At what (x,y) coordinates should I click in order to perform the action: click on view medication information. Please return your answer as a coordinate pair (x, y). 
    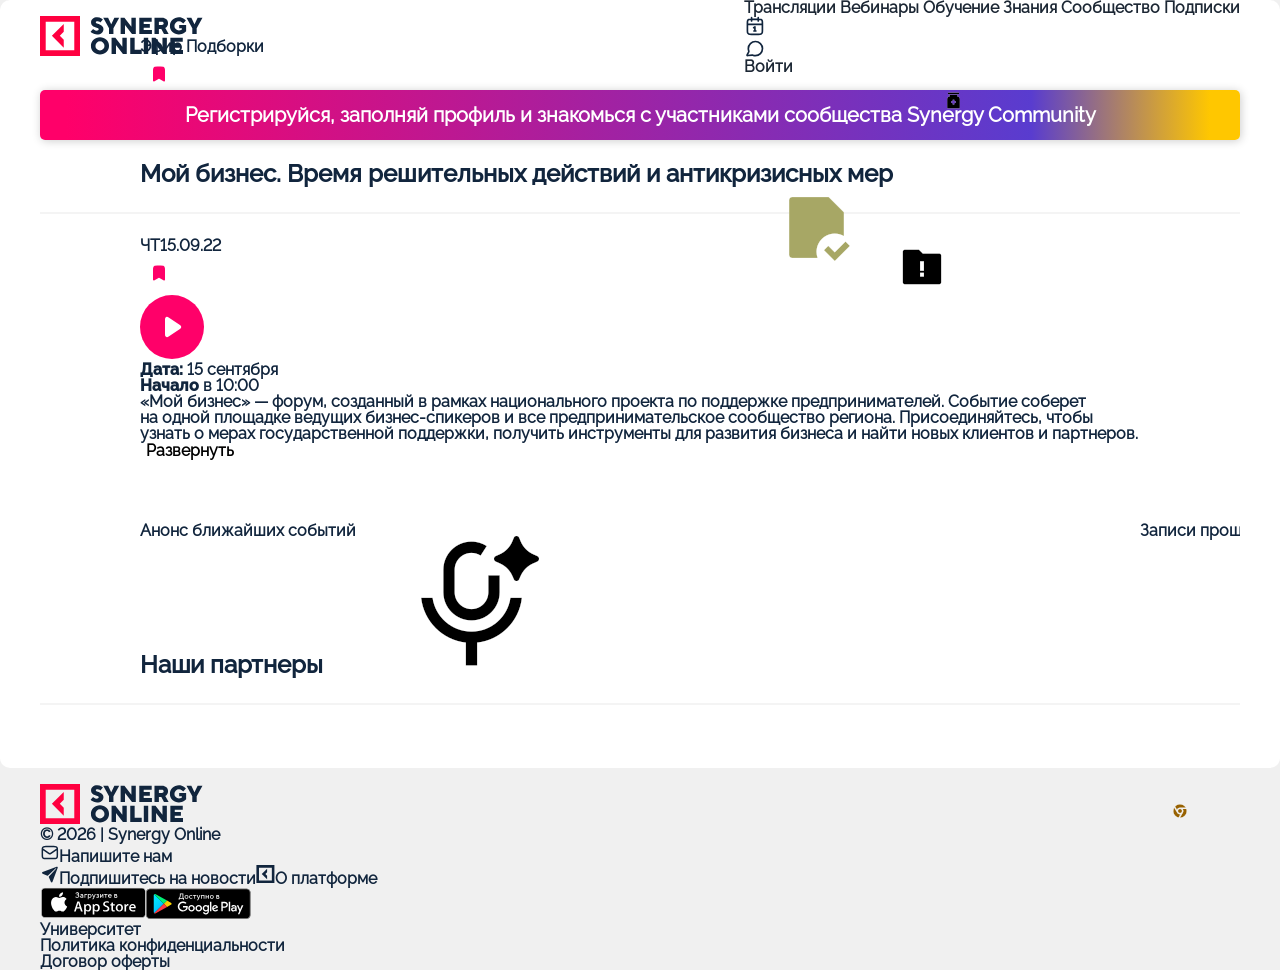
    Looking at the image, I should click on (953, 100).